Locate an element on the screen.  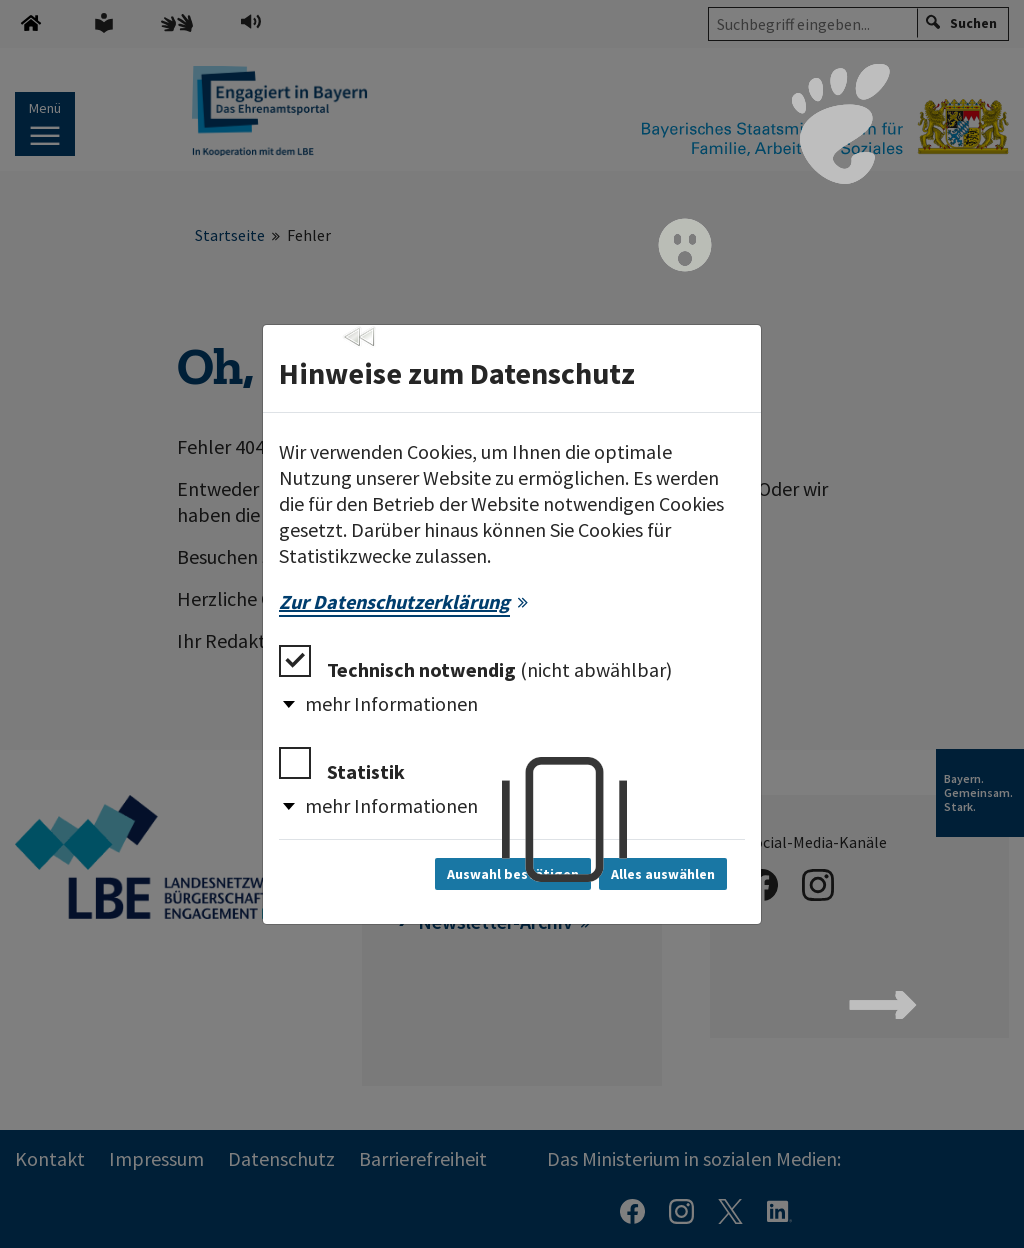
access the GNOME desktop home or start menu is located at coordinates (837, 124).